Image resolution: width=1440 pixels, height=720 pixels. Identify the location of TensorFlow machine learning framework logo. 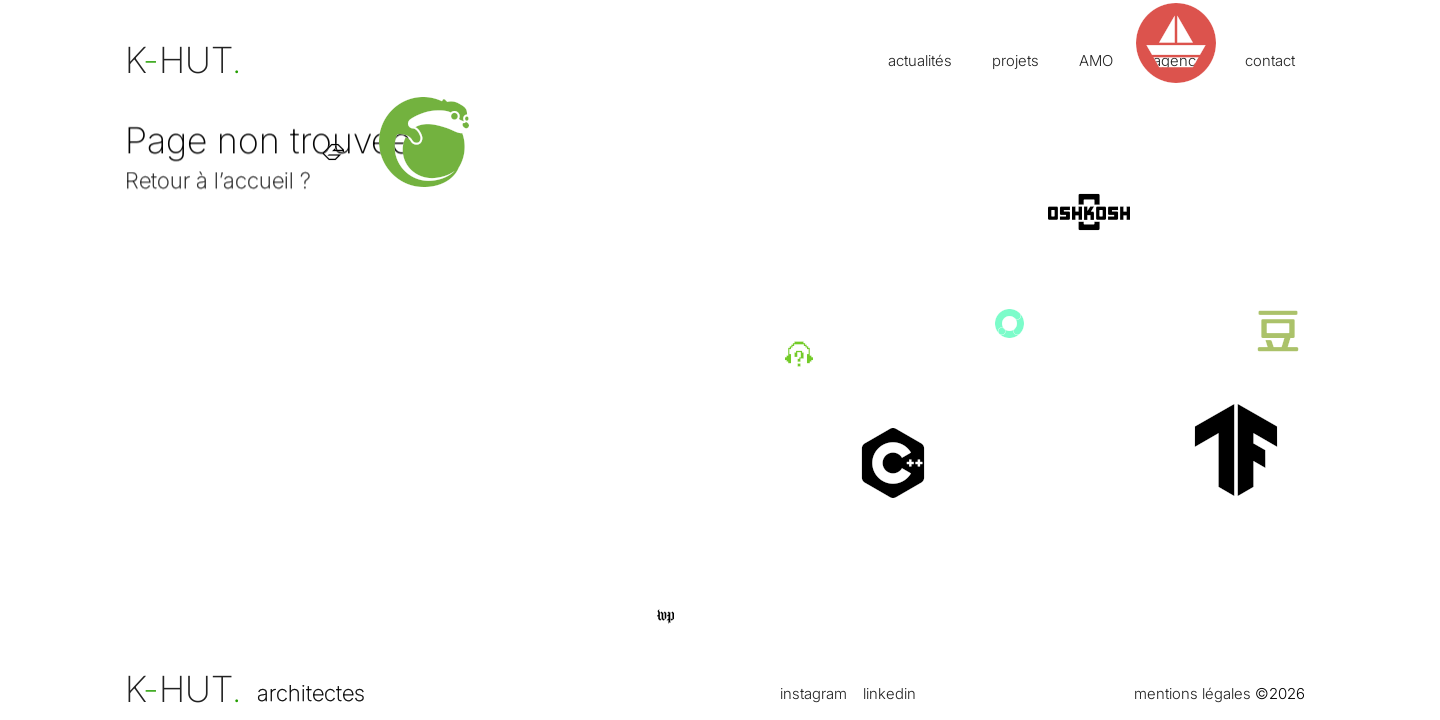
(1236, 450).